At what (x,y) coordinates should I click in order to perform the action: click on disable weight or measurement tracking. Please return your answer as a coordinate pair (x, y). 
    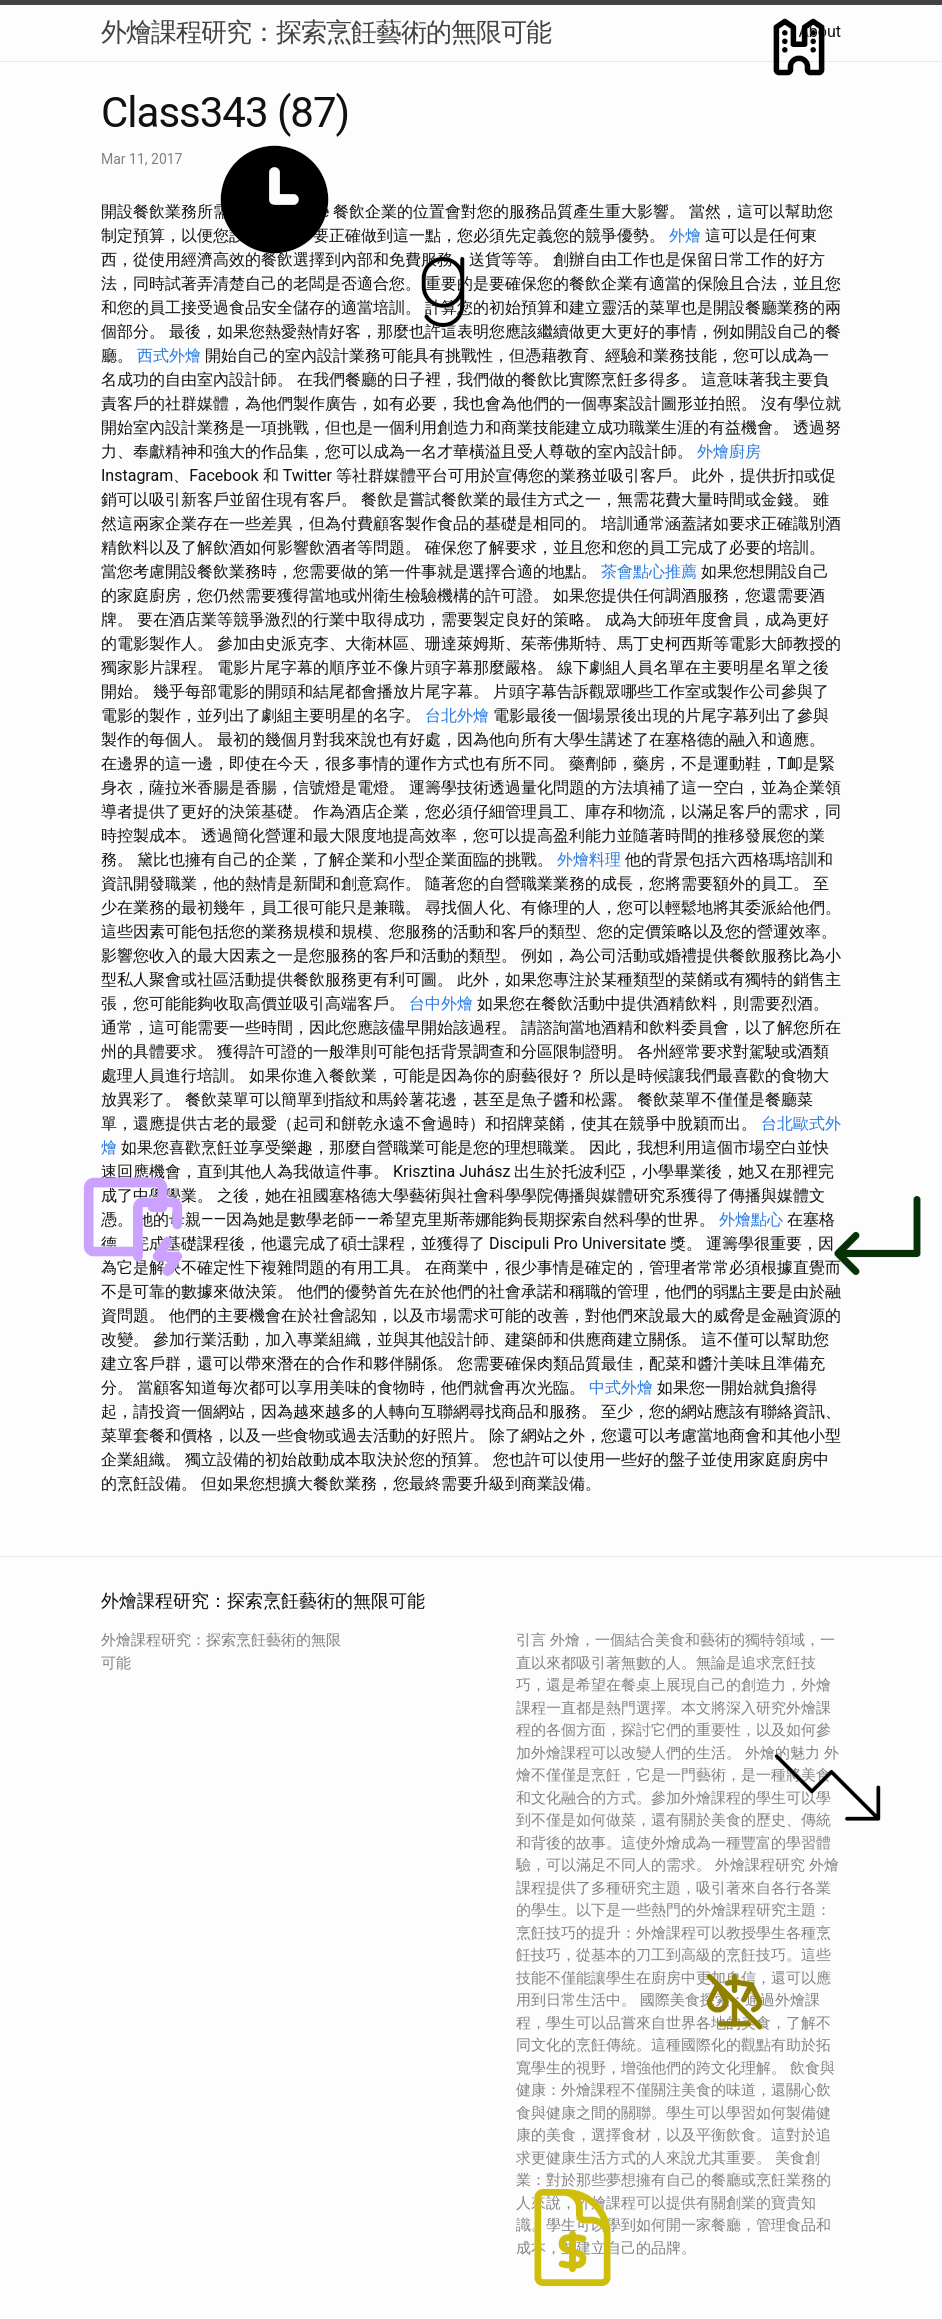
    Looking at the image, I should click on (734, 2001).